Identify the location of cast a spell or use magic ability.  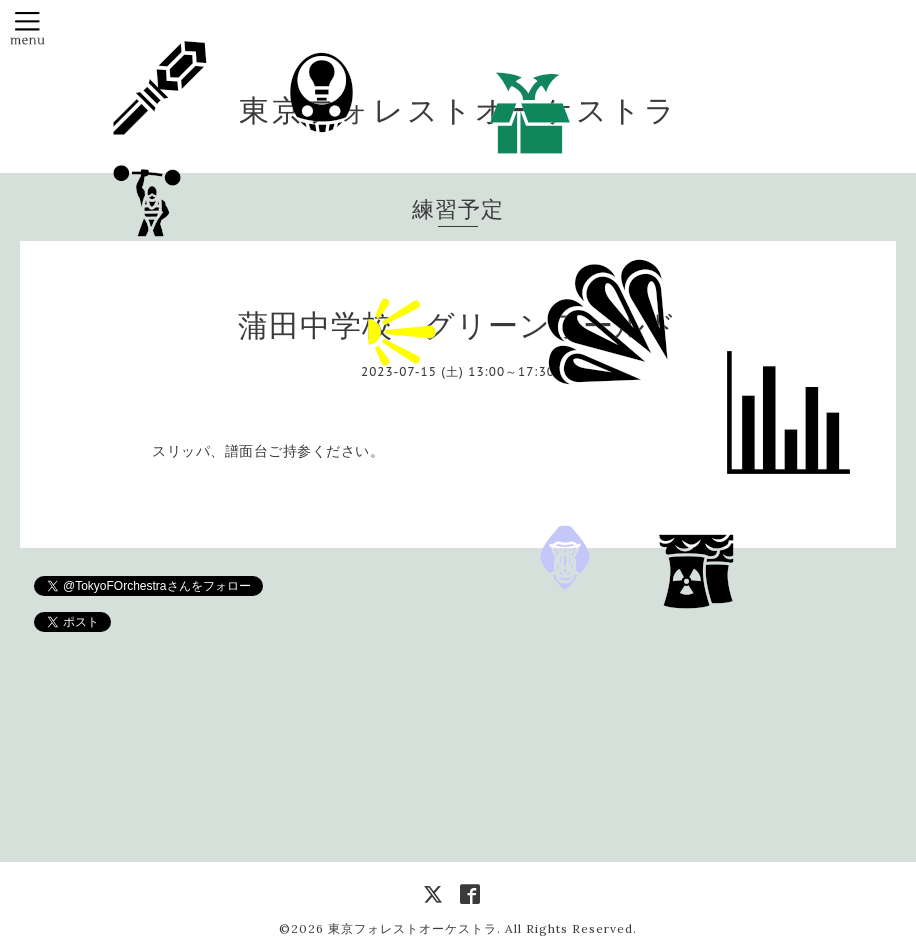
(160, 87).